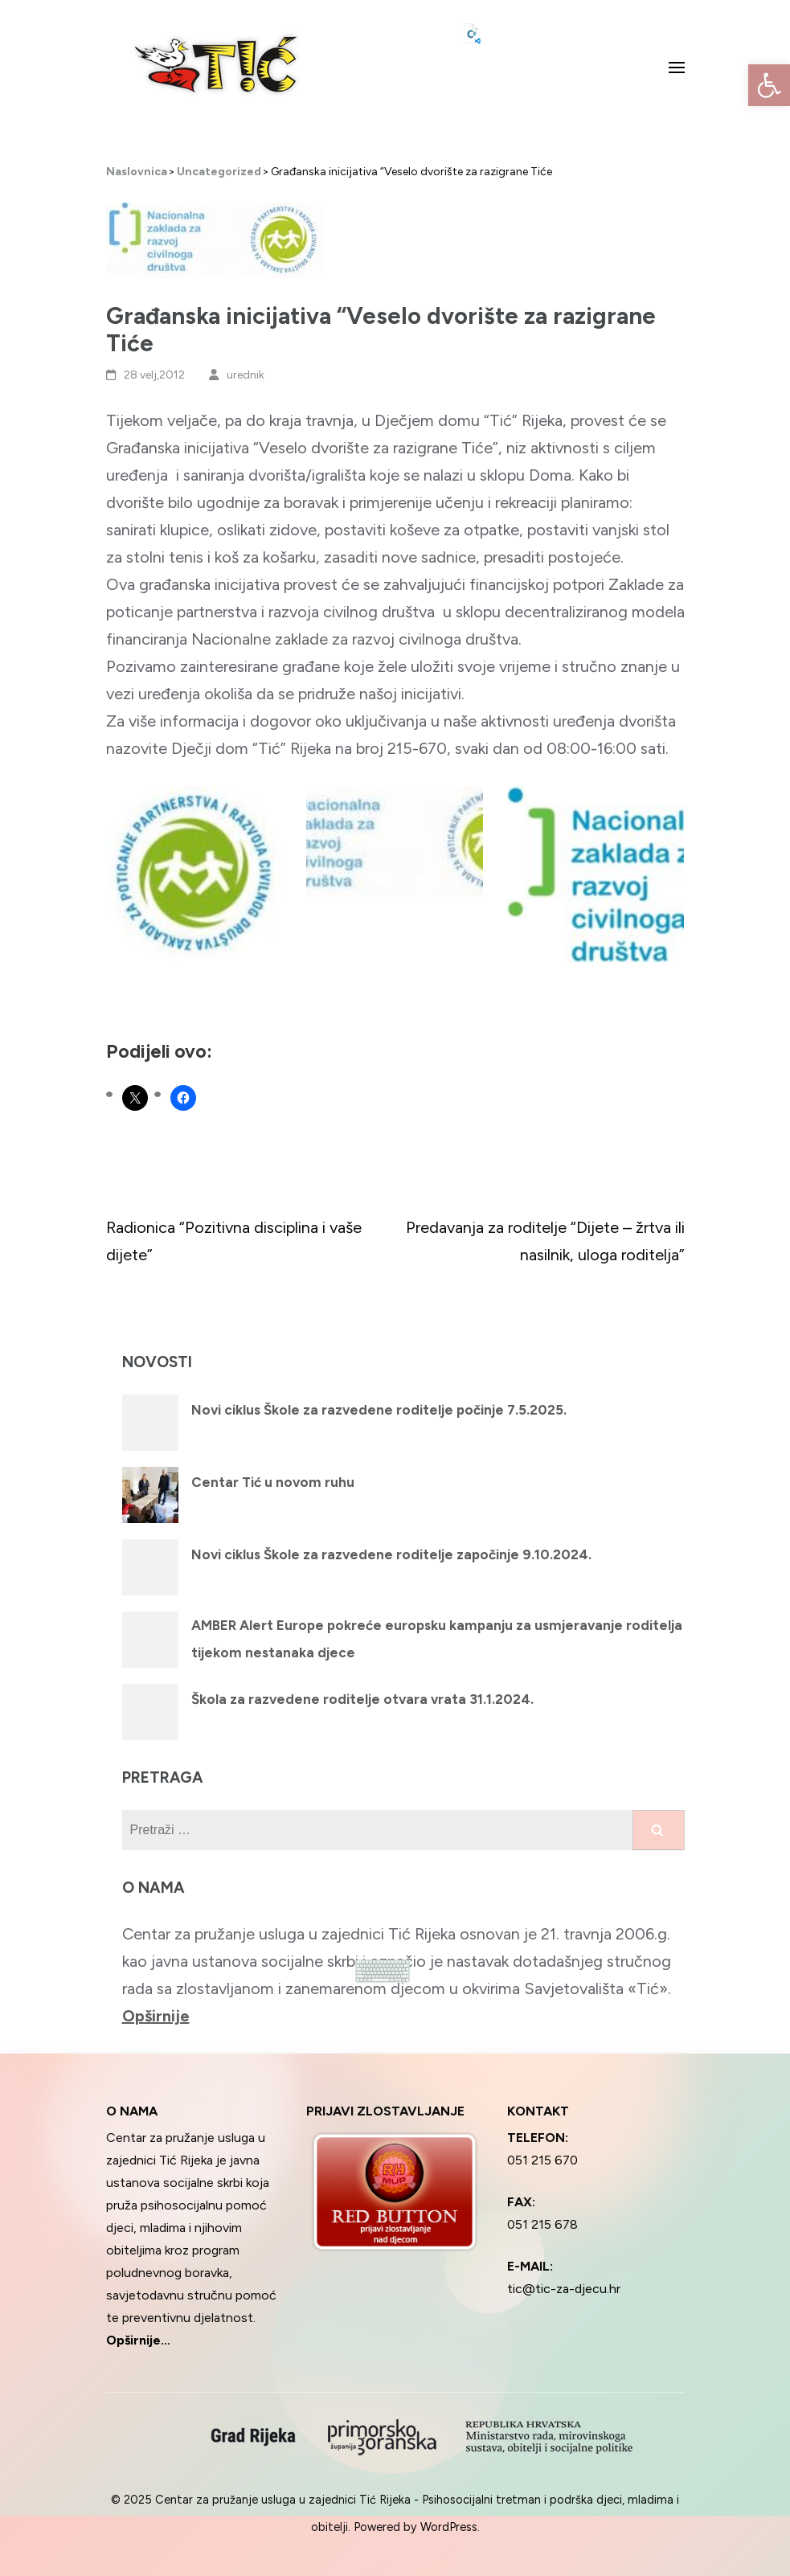  Describe the element at coordinates (472, 34) in the screenshot. I see `open a C# source code file` at that location.